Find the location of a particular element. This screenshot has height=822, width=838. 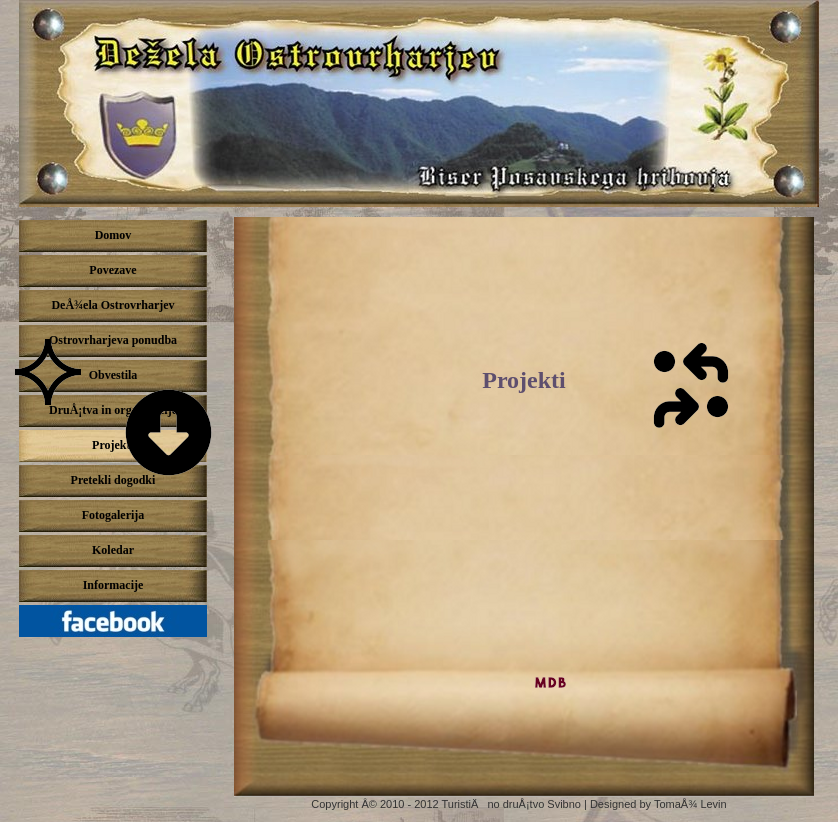

indicates bright or sunny weather conditions is located at coordinates (48, 372).